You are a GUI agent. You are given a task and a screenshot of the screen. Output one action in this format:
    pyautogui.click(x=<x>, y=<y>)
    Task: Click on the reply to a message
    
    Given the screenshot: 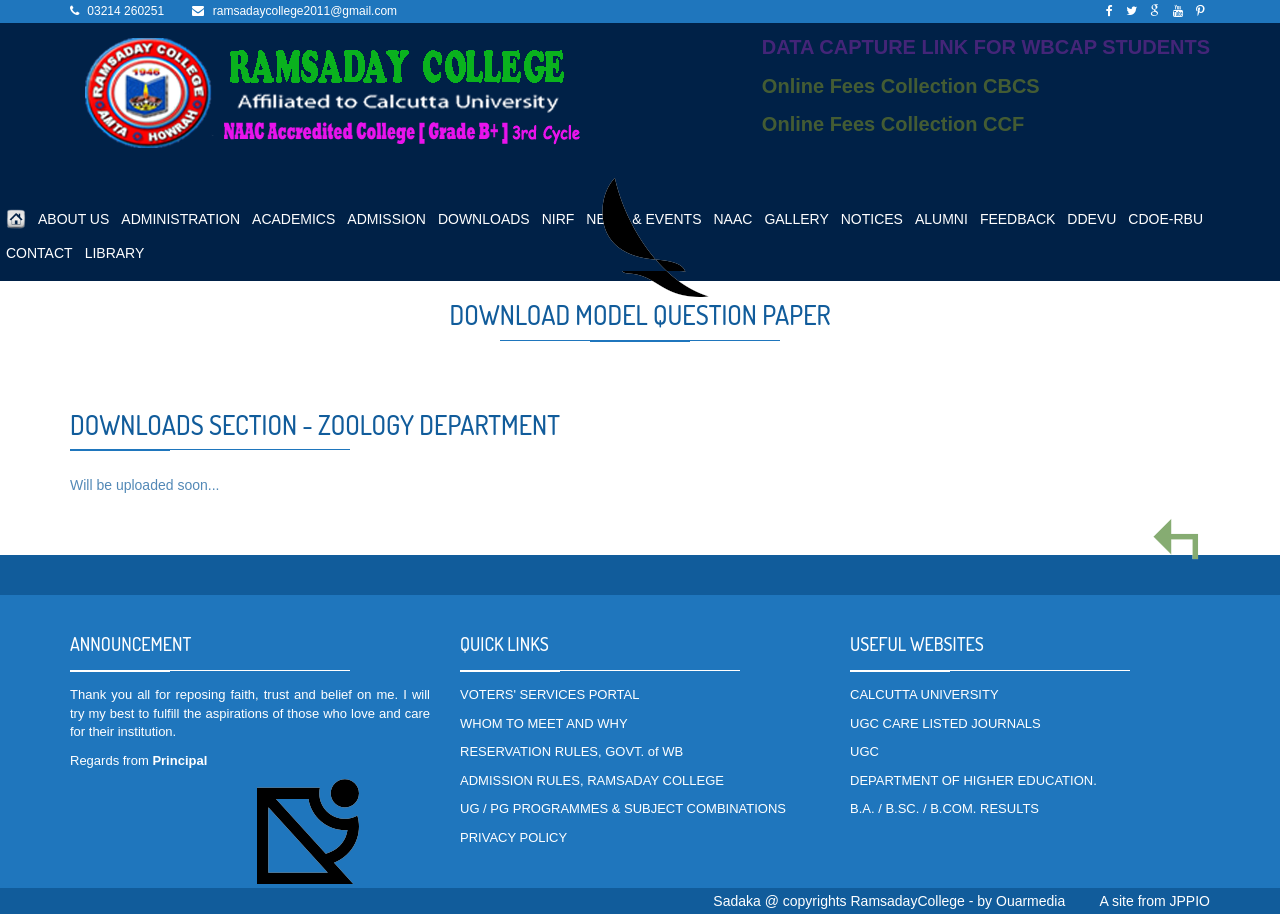 What is the action you would take?
    pyautogui.click(x=1178, y=539)
    